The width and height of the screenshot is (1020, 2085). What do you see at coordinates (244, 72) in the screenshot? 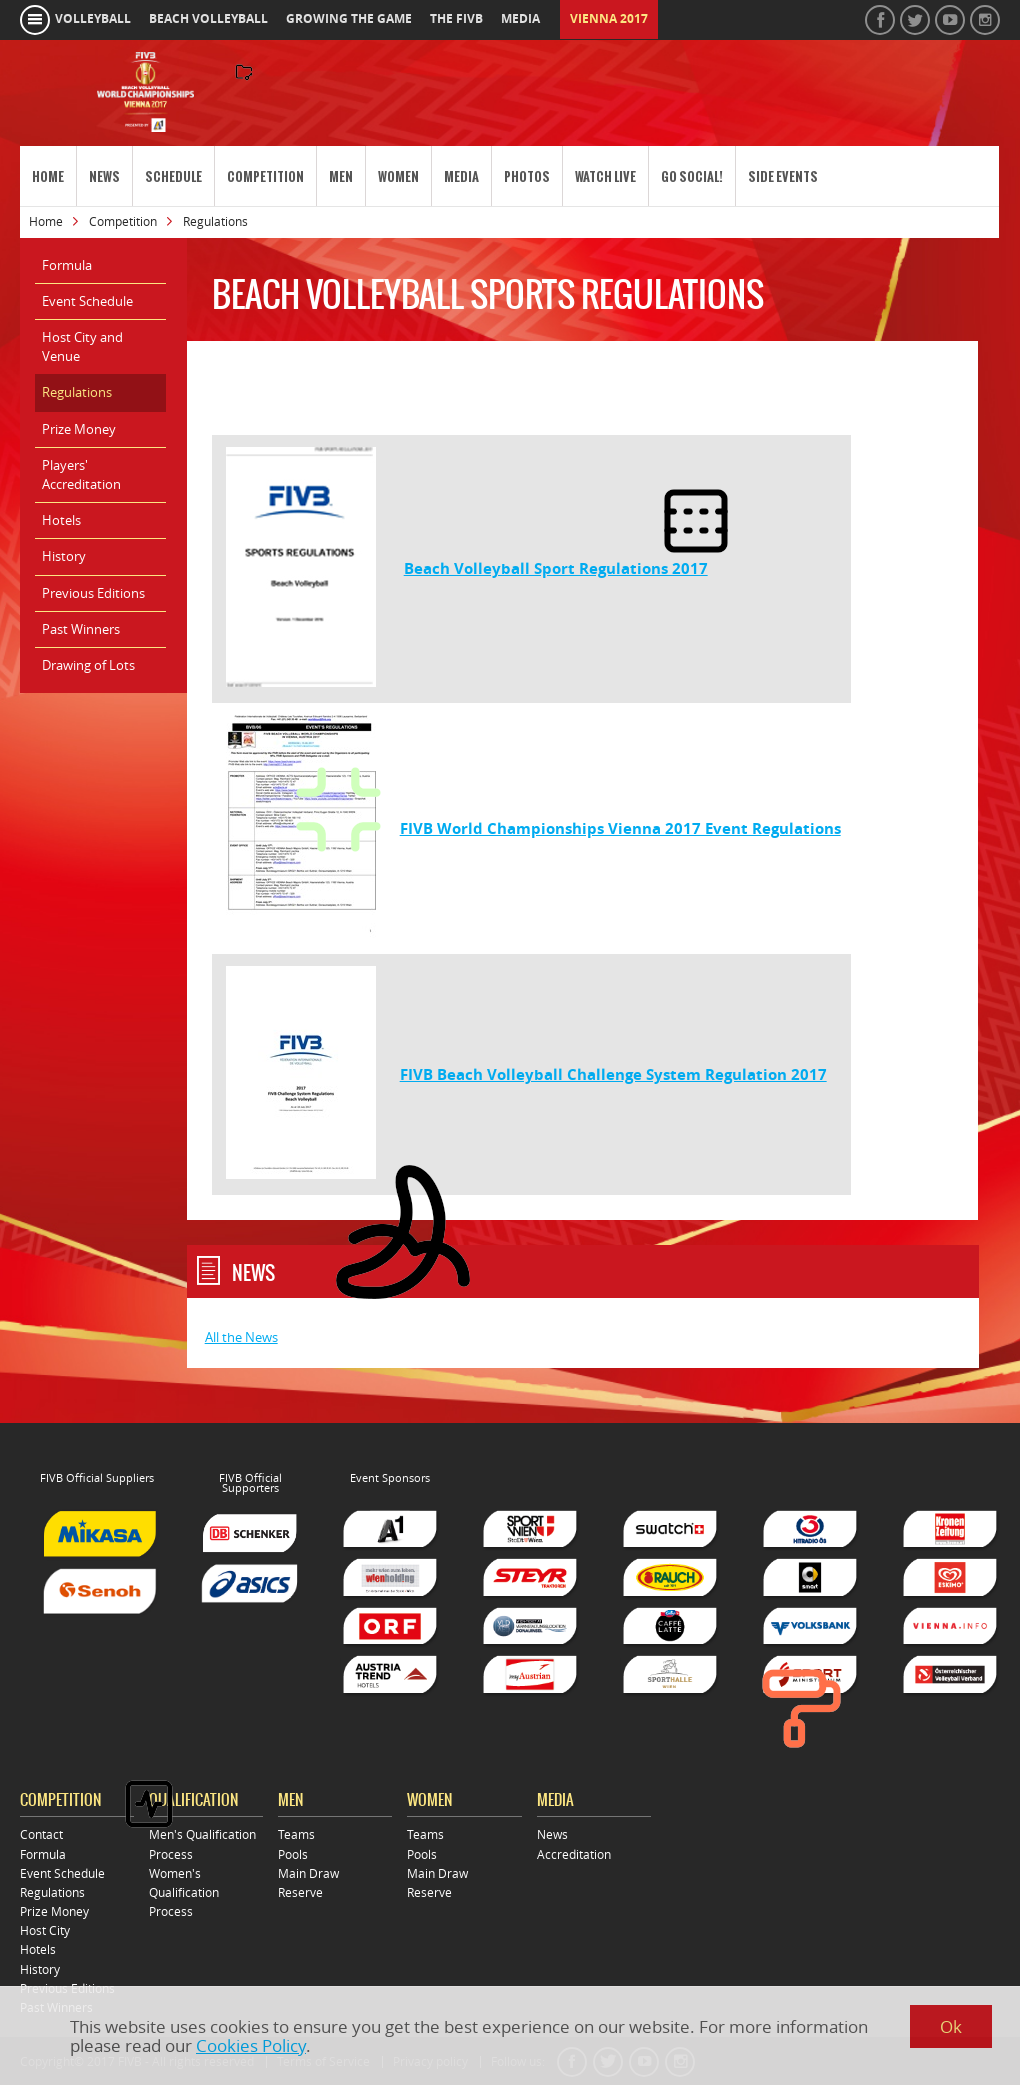
I see `access encrypted or password-protected folder` at bounding box center [244, 72].